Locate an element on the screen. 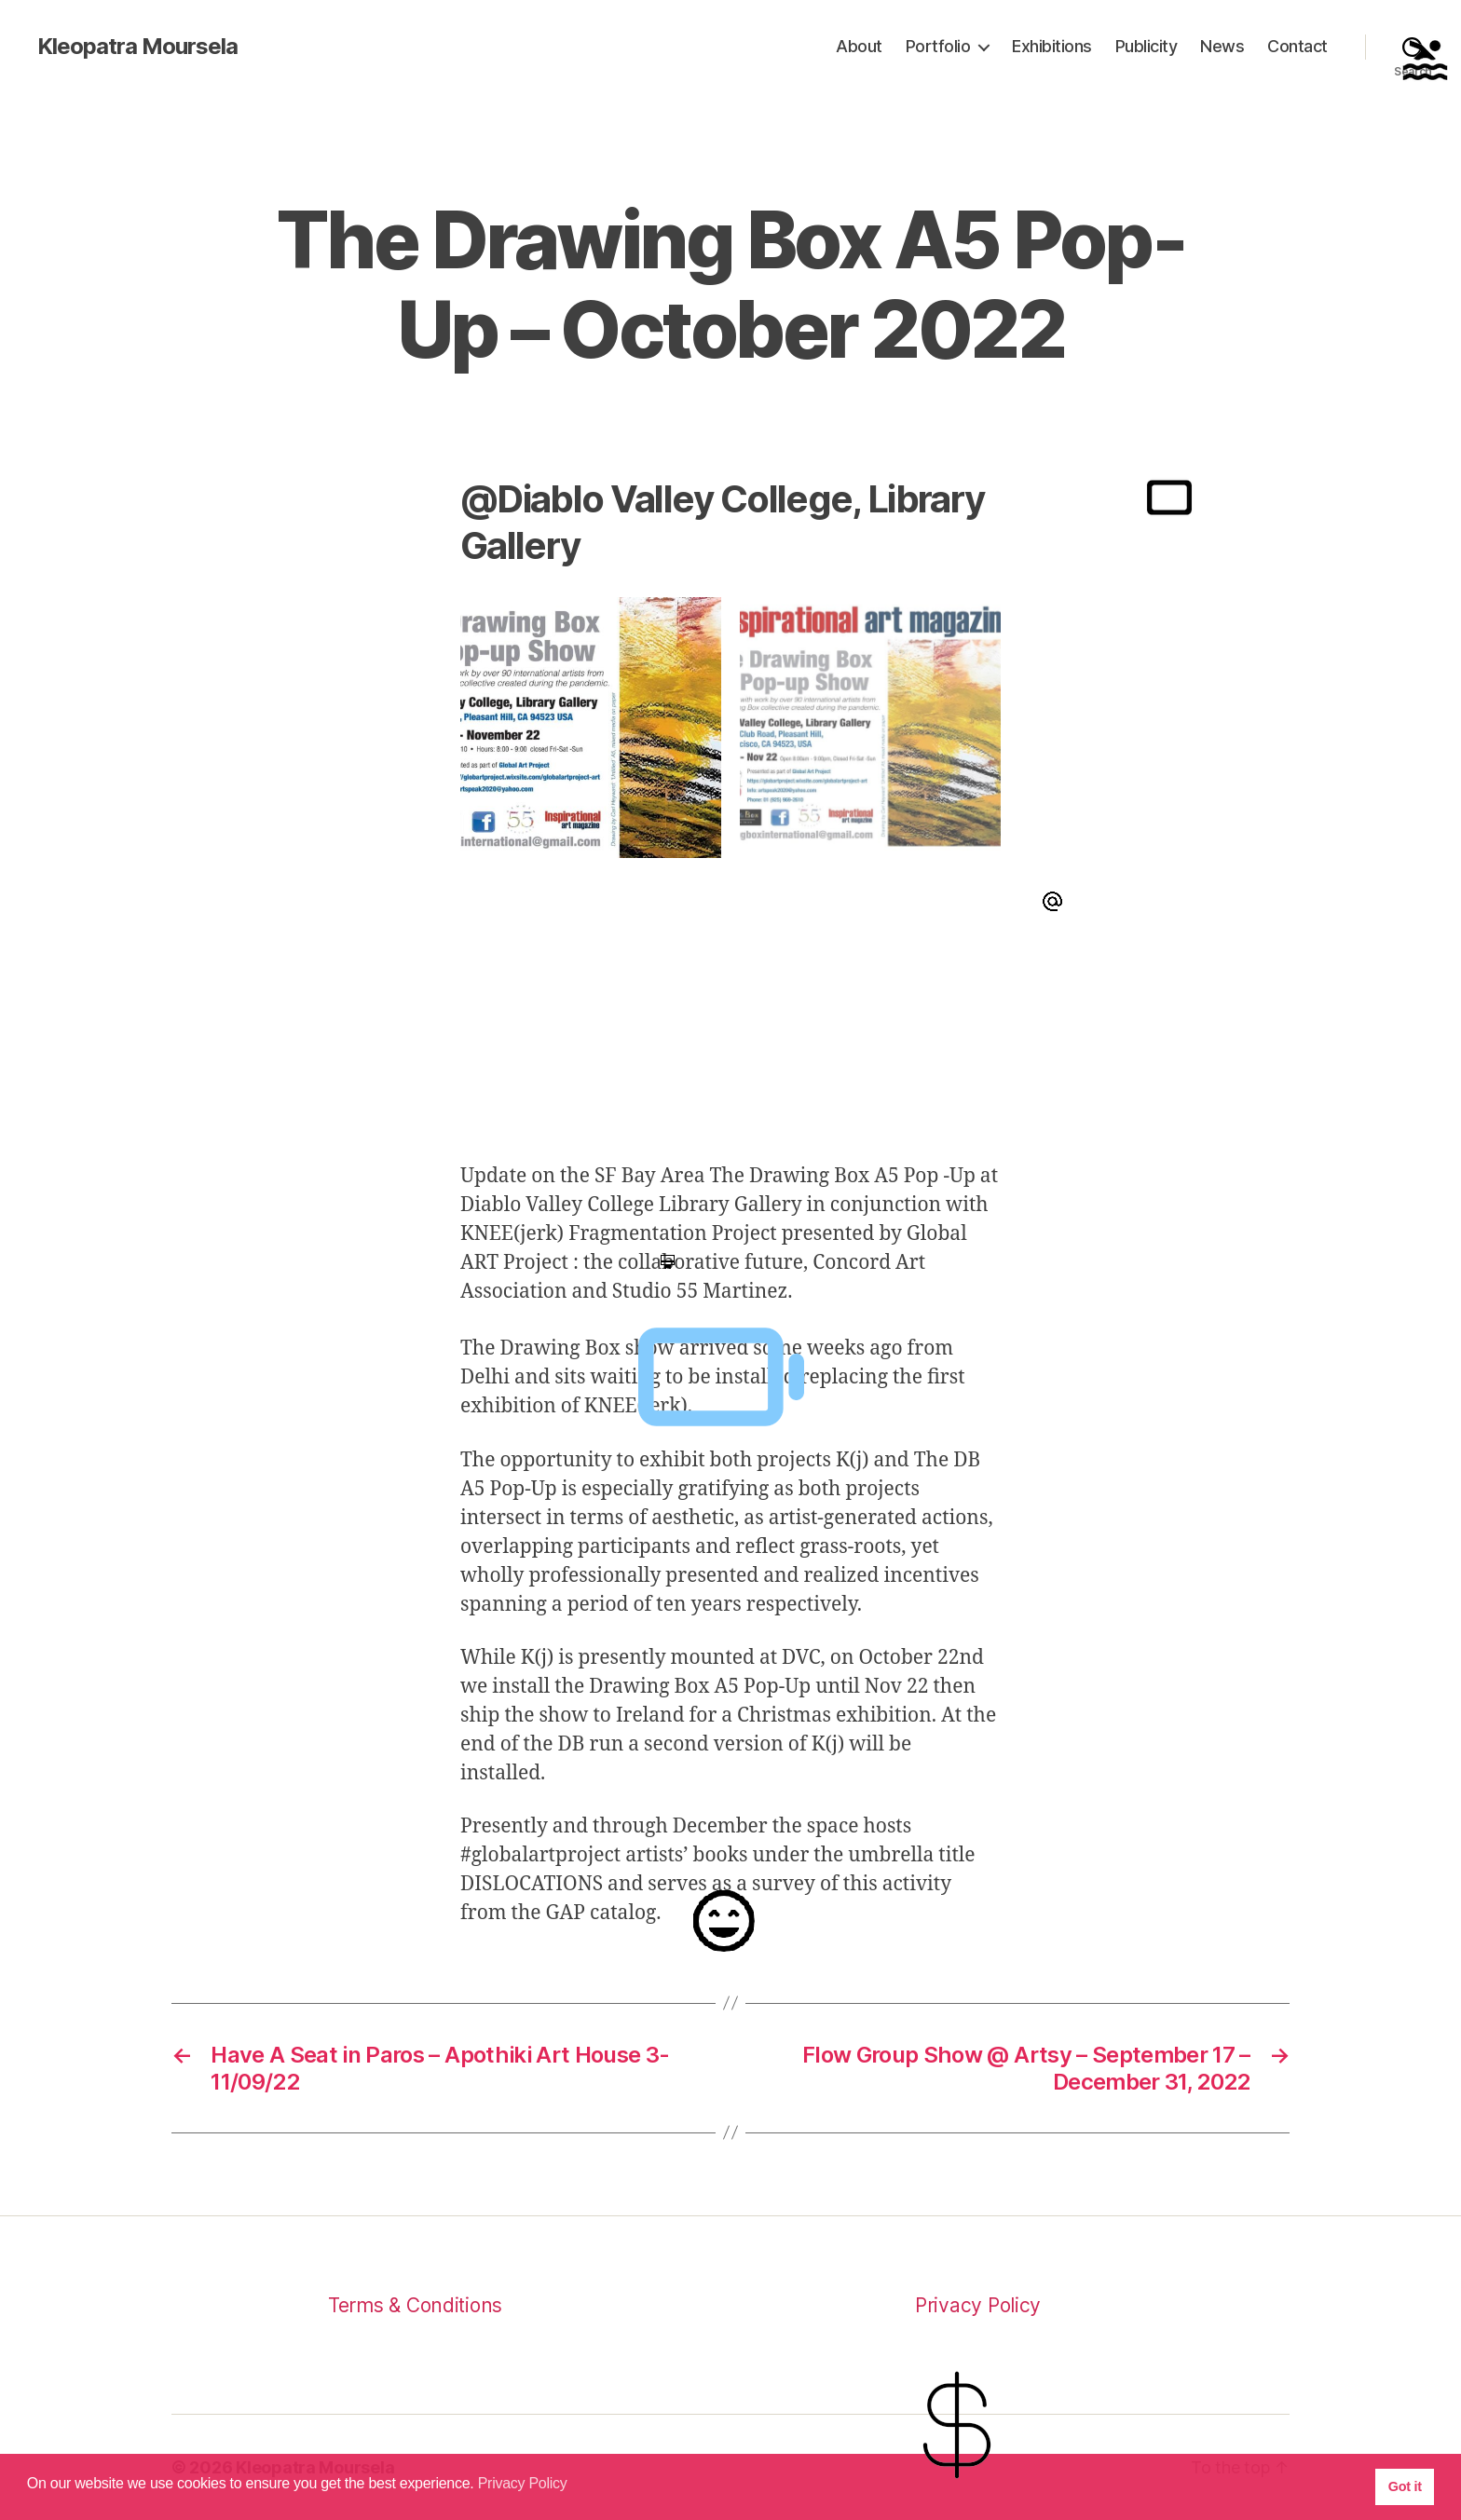 This screenshot has width=1461, height=2520. enter or view email address is located at coordinates (1052, 901).